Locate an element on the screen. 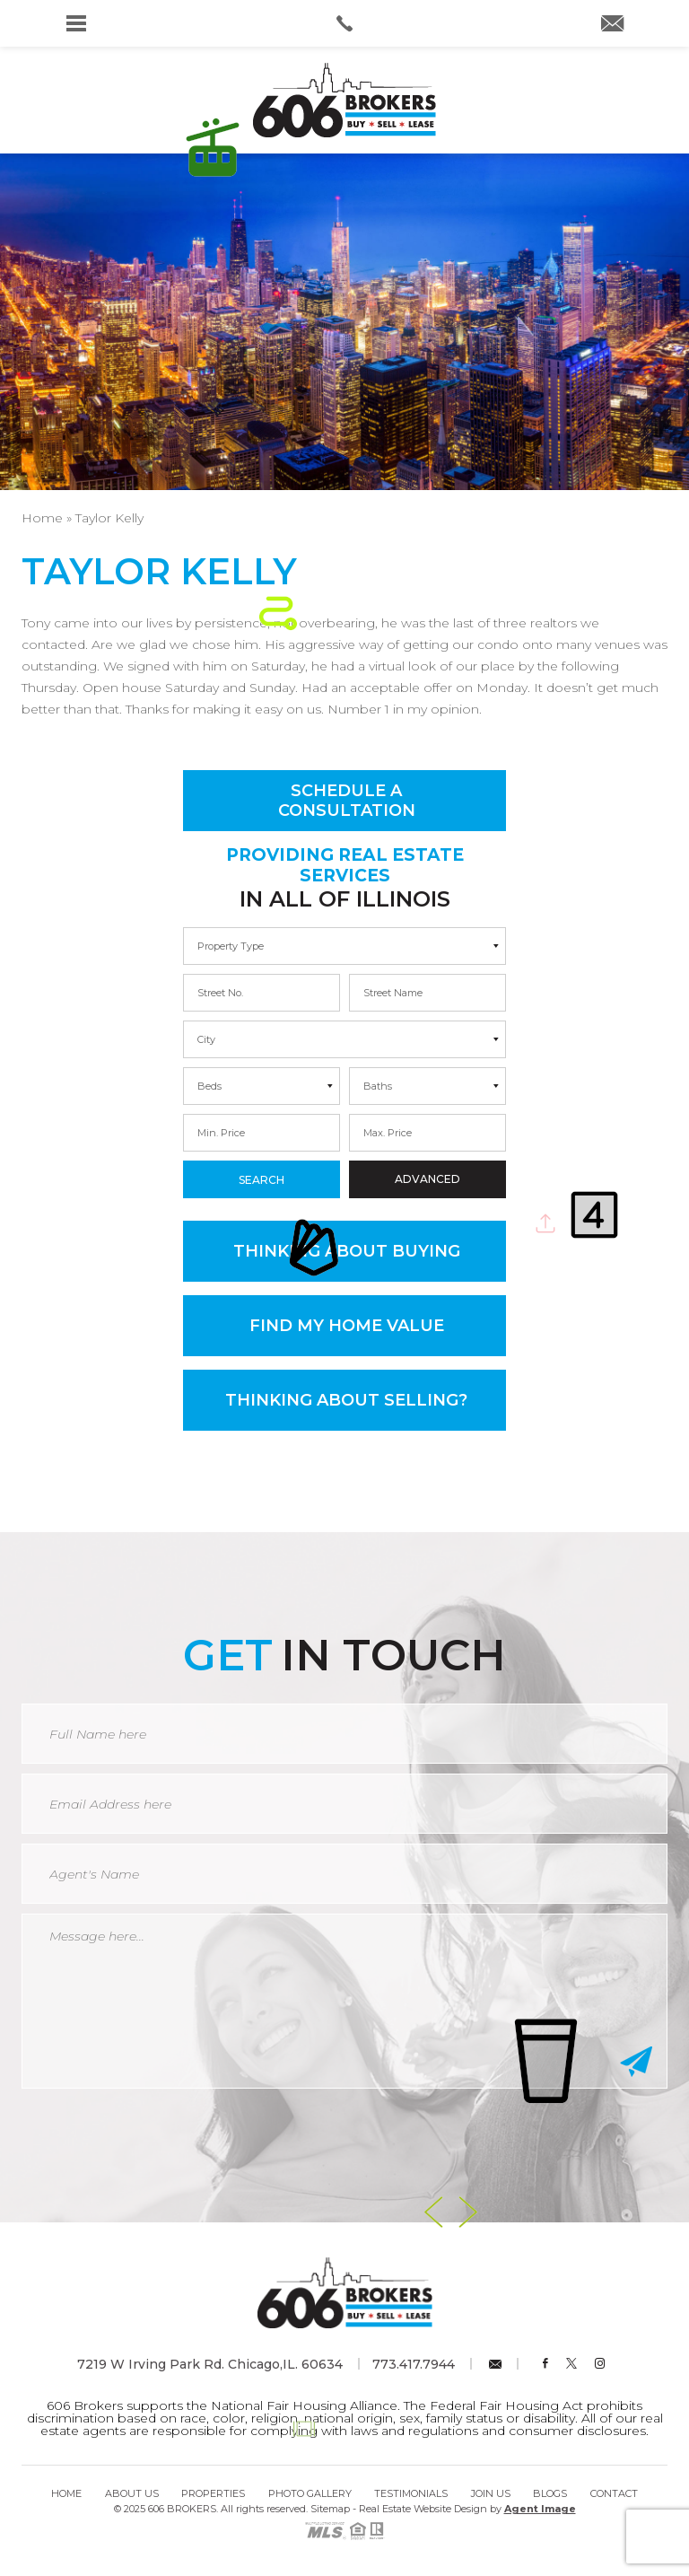 This screenshot has width=689, height=2576. view or edit a route path is located at coordinates (278, 611).